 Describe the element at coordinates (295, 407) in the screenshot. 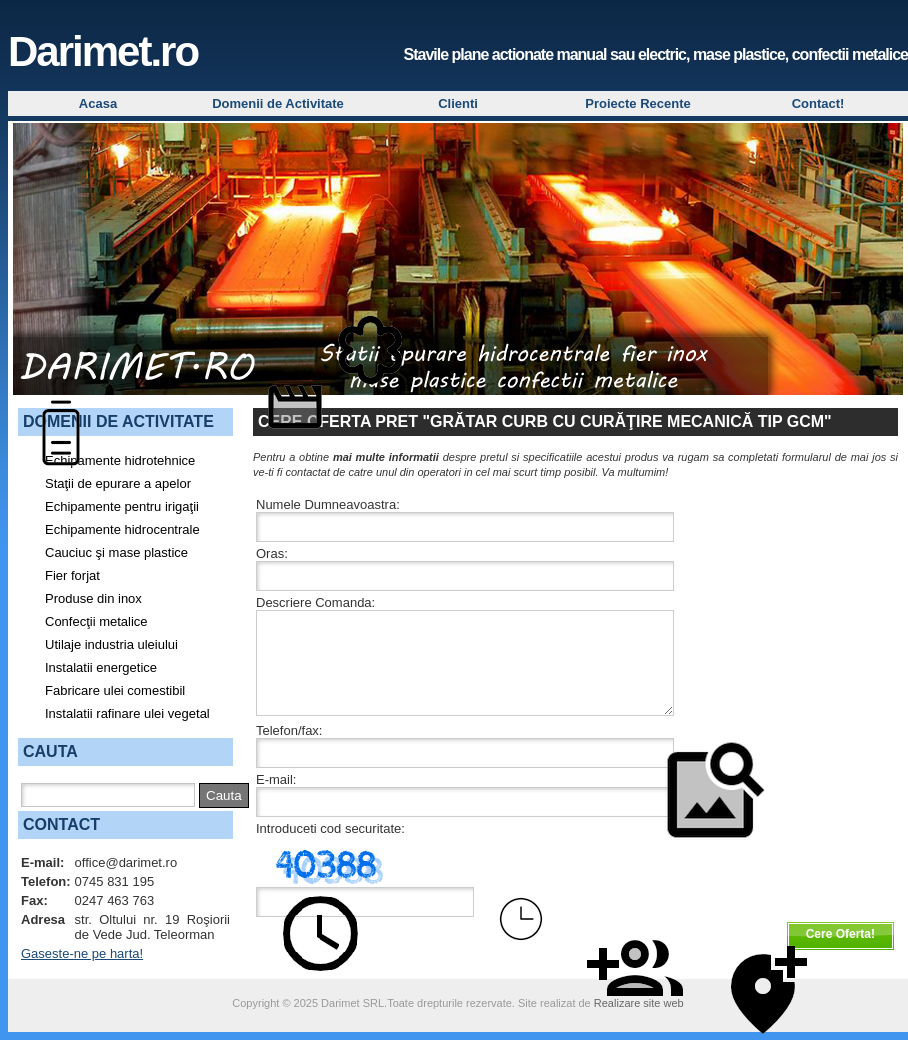

I see `access movies or video content` at that location.